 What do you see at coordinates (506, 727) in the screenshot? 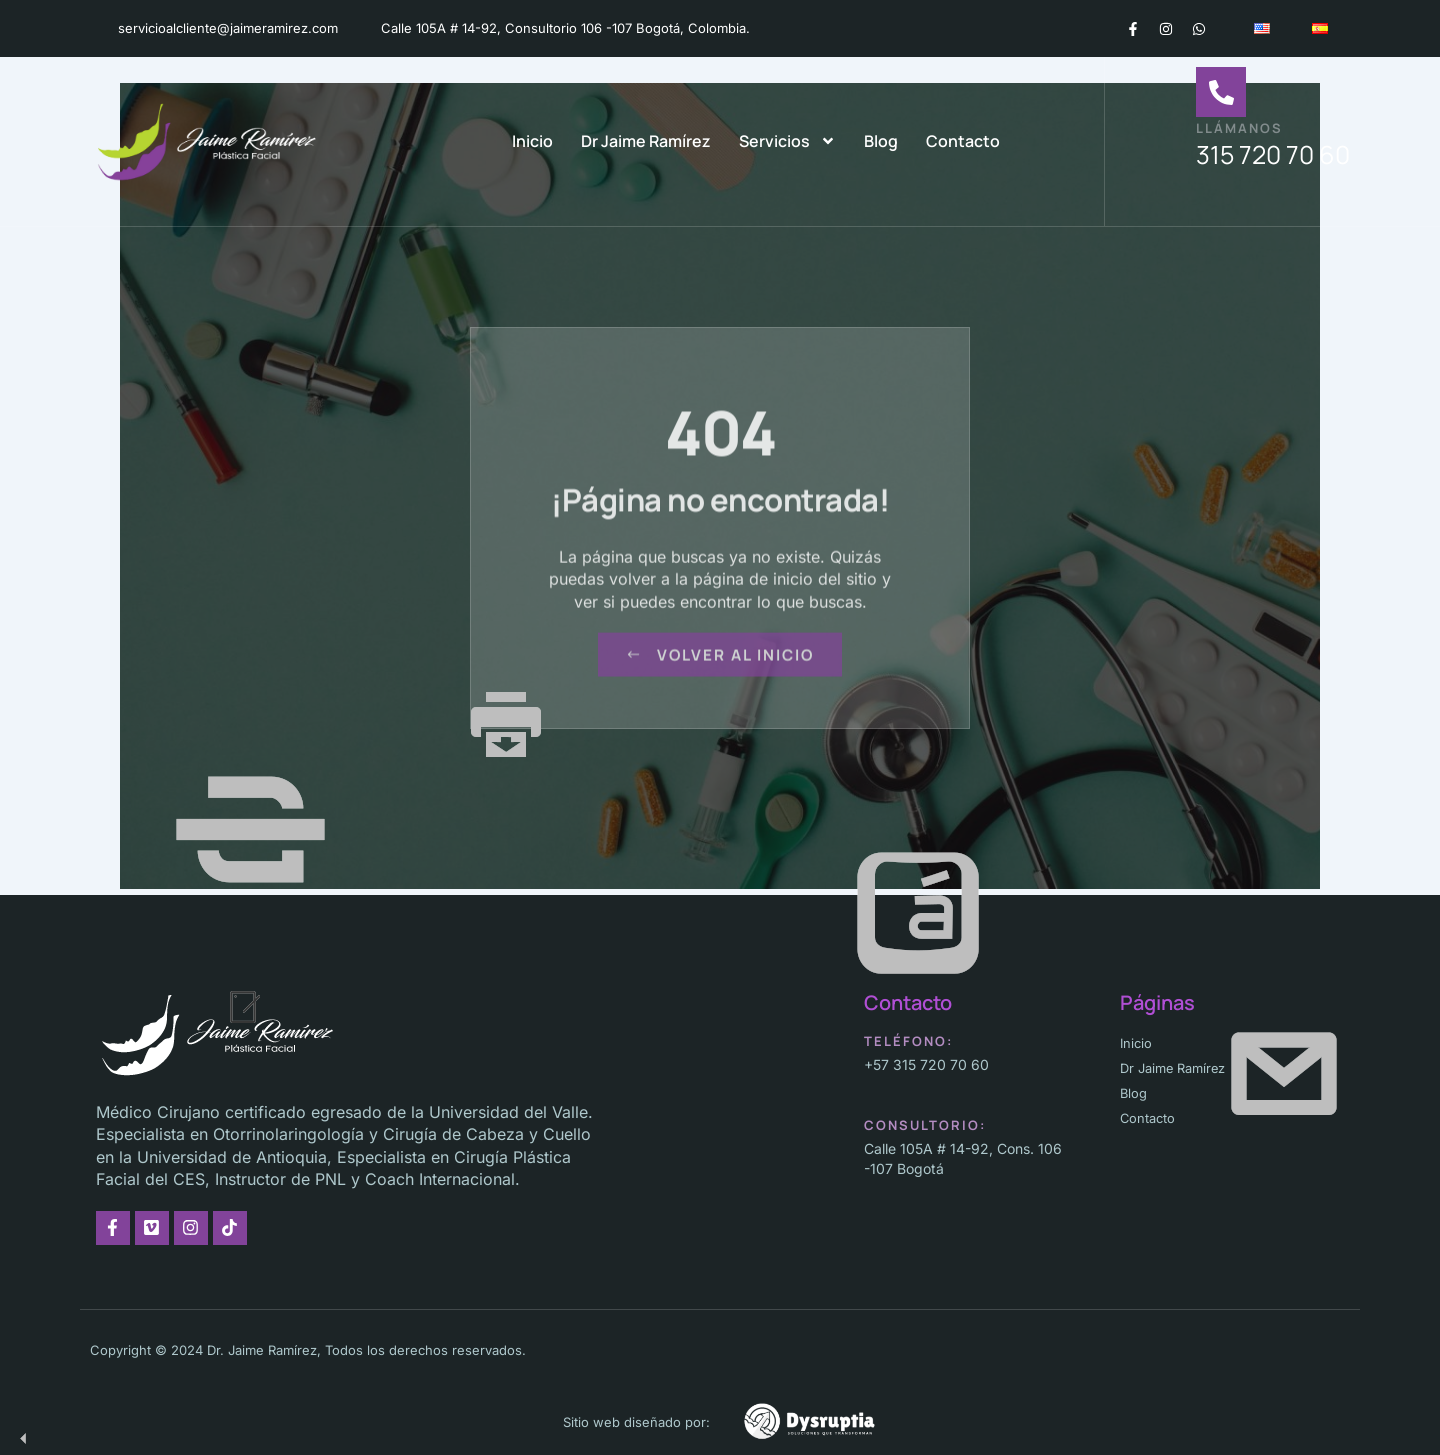
I see `indicates a print job is in progress` at bounding box center [506, 727].